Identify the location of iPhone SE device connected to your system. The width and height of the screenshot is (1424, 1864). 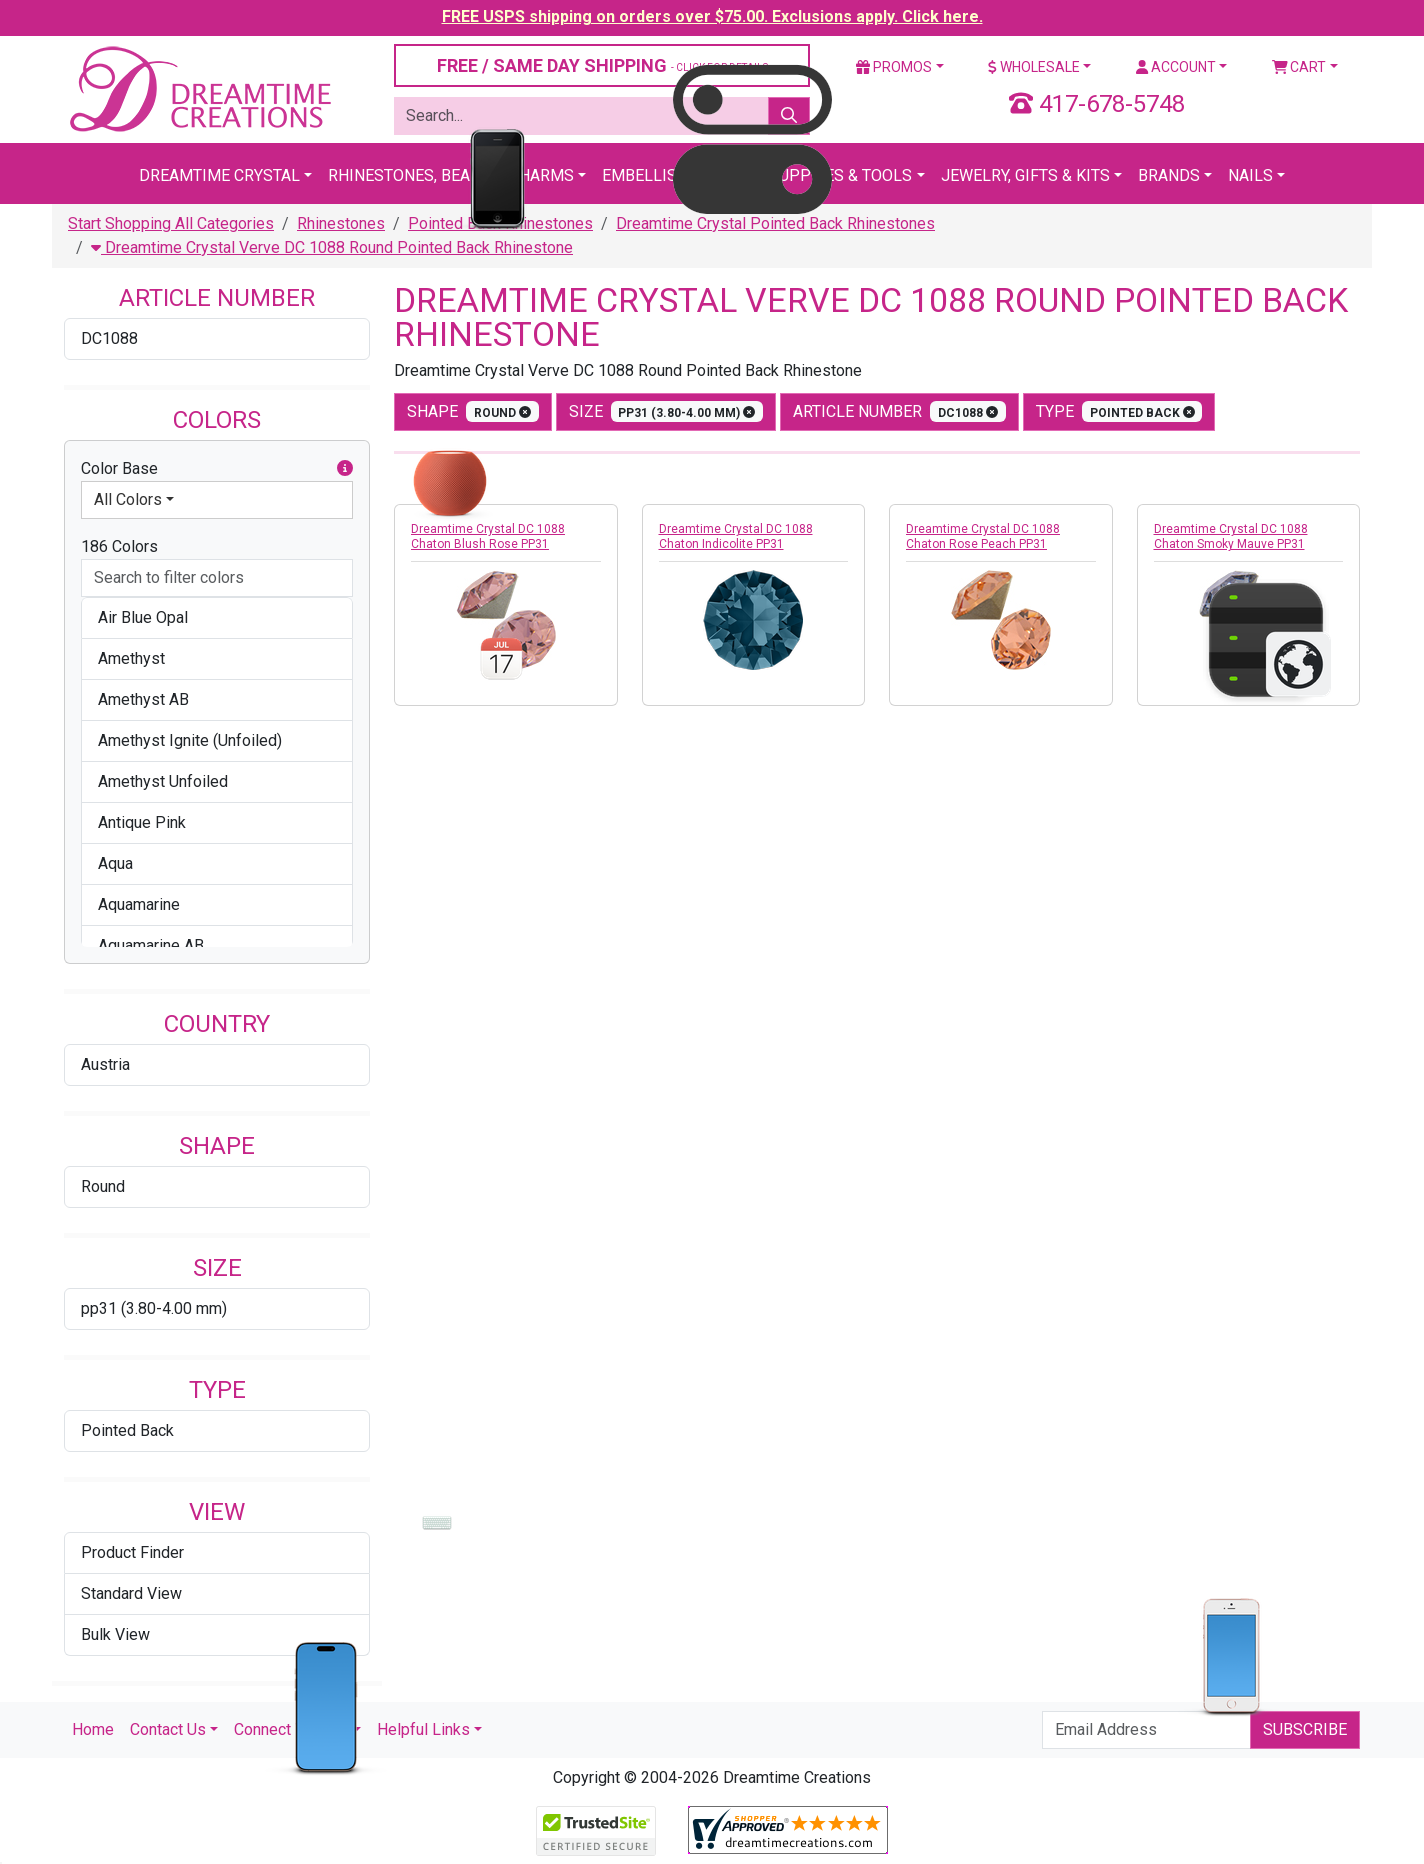
(1231, 1657).